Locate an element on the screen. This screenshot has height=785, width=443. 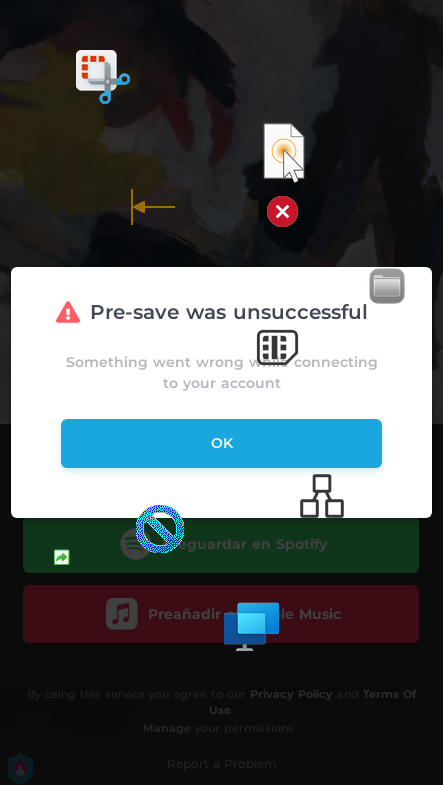
open snipping tool to capture a screenshot is located at coordinates (103, 77).